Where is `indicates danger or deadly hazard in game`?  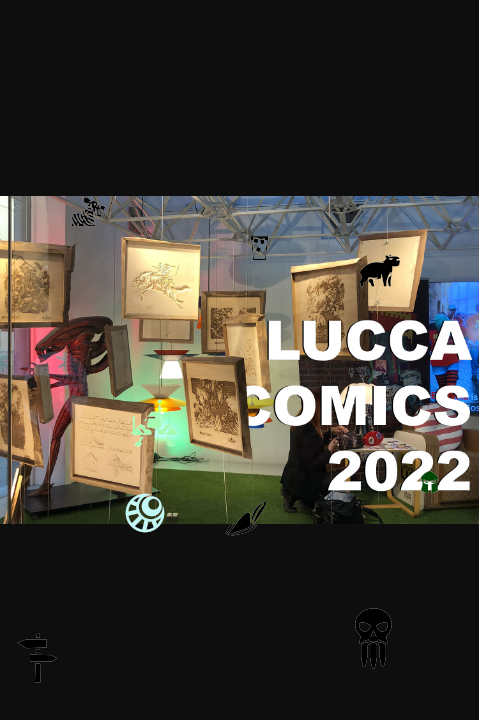
indicates danger or deadly hazard in game is located at coordinates (373, 638).